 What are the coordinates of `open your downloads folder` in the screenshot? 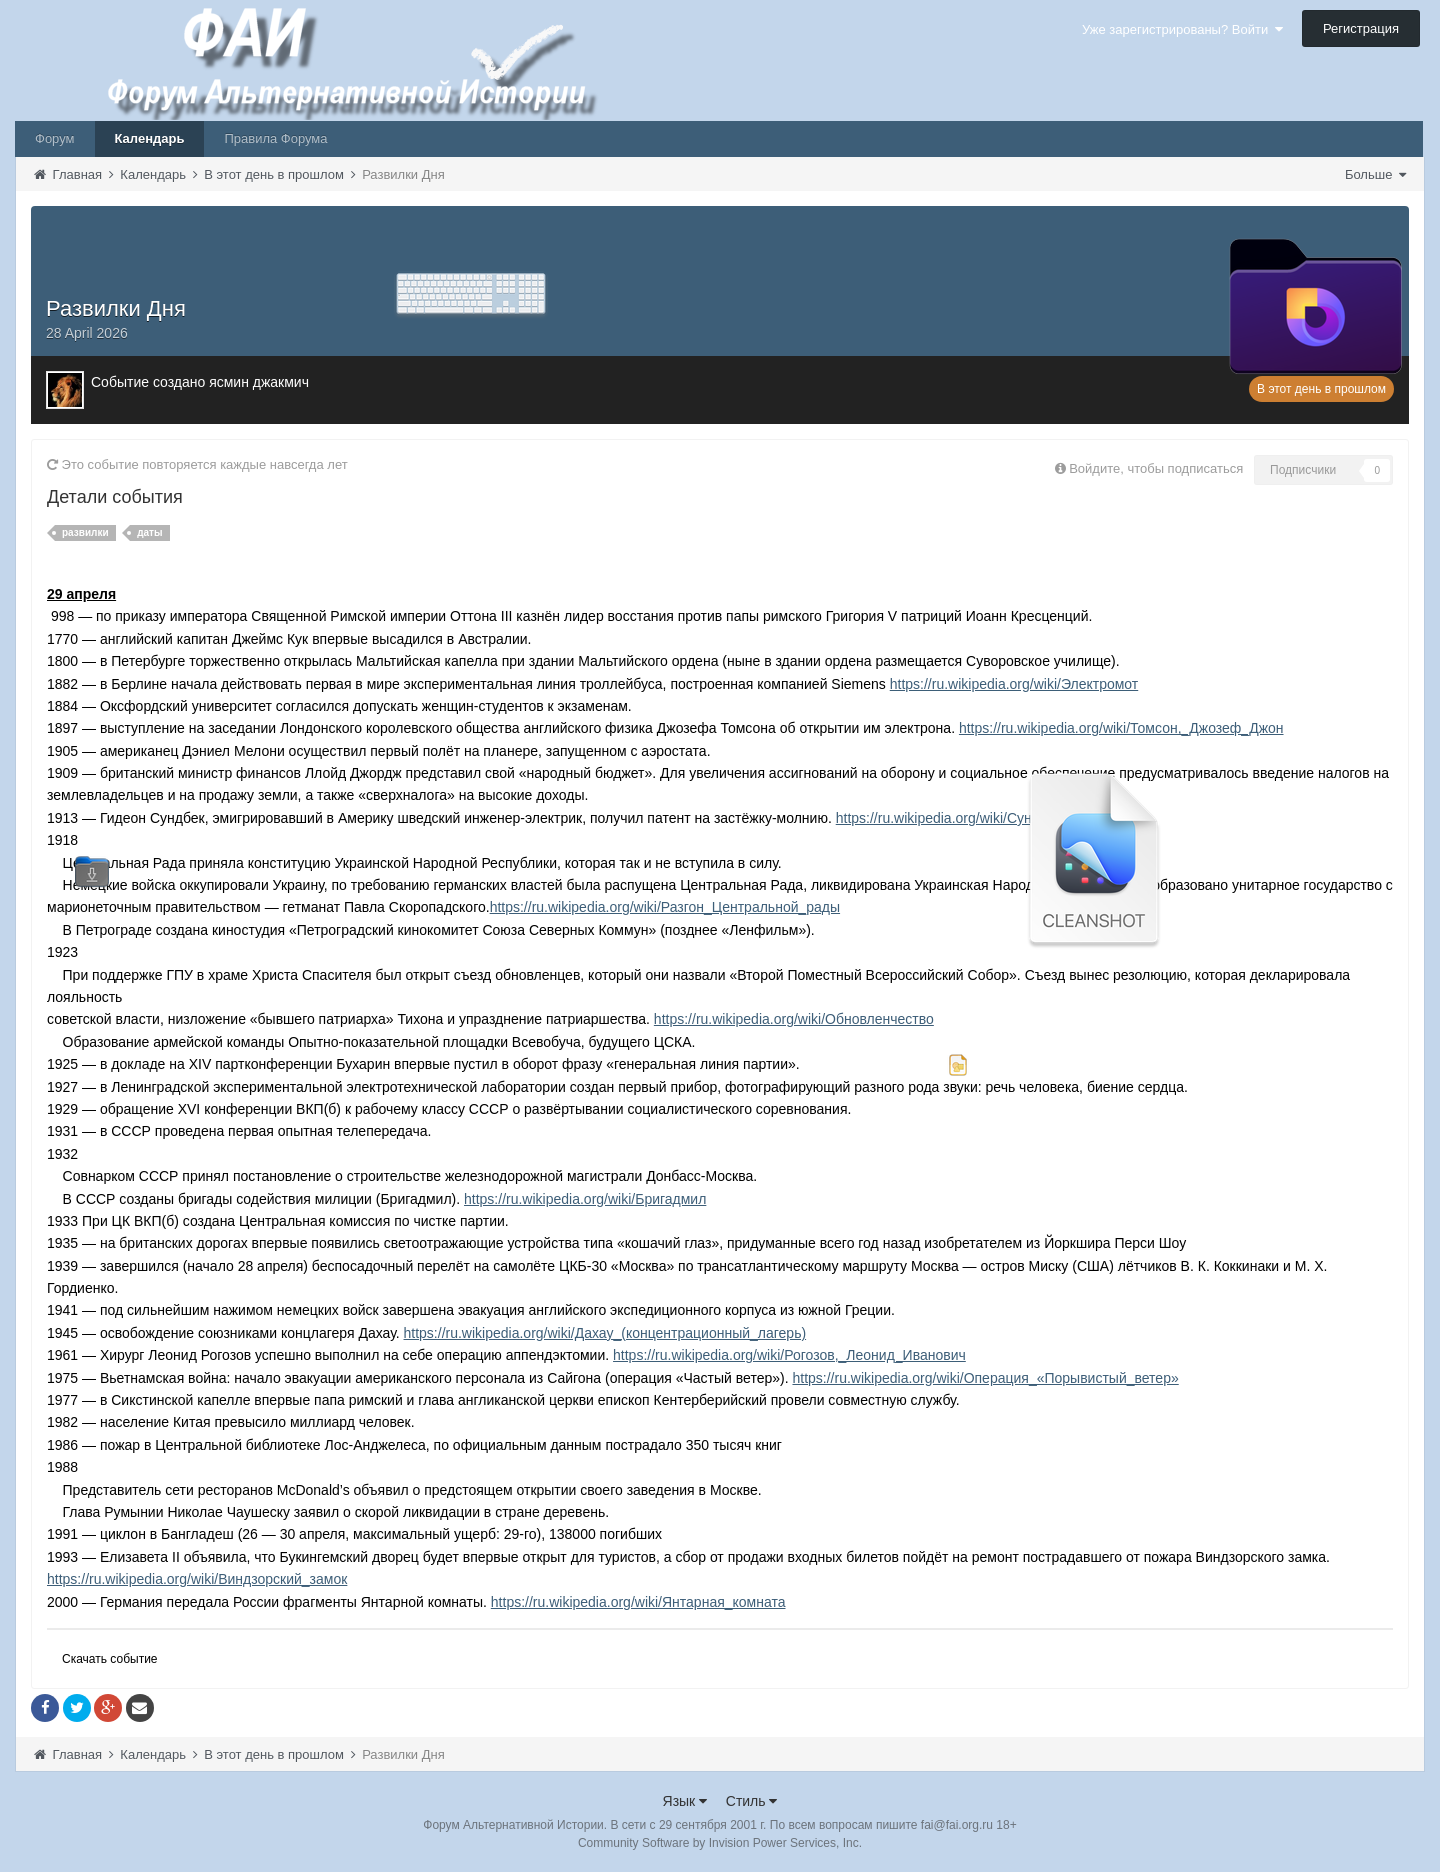 It's located at (92, 871).